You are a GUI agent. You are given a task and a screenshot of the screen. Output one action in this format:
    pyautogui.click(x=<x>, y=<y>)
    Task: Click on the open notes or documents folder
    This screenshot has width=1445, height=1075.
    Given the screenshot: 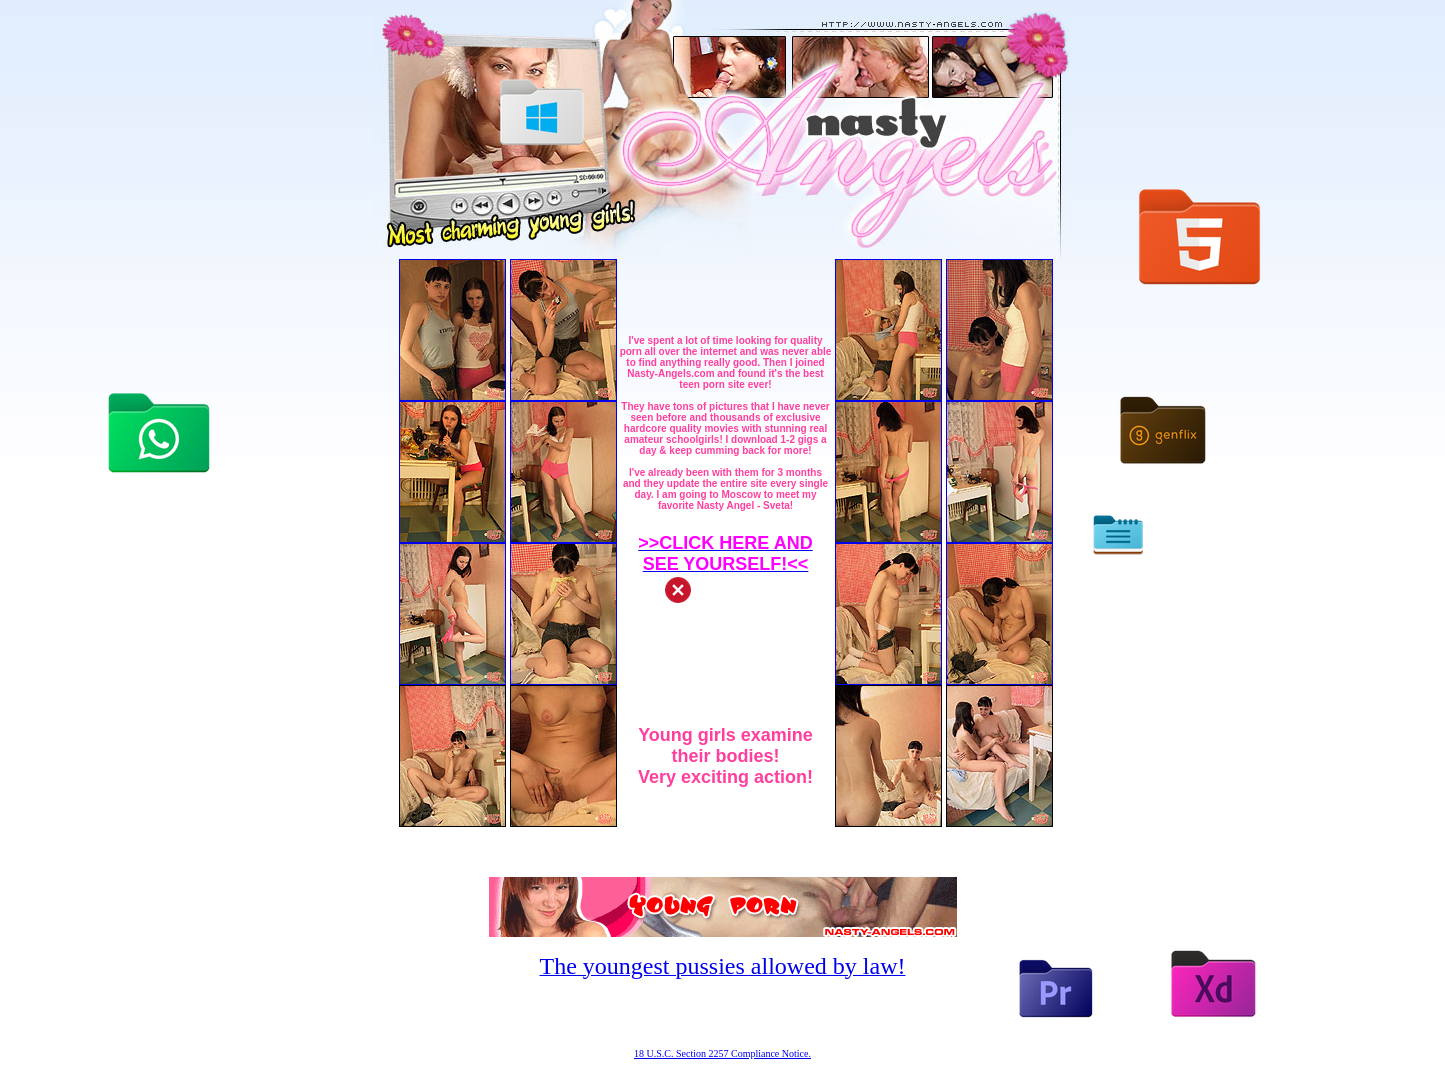 What is the action you would take?
    pyautogui.click(x=1118, y=536)
    